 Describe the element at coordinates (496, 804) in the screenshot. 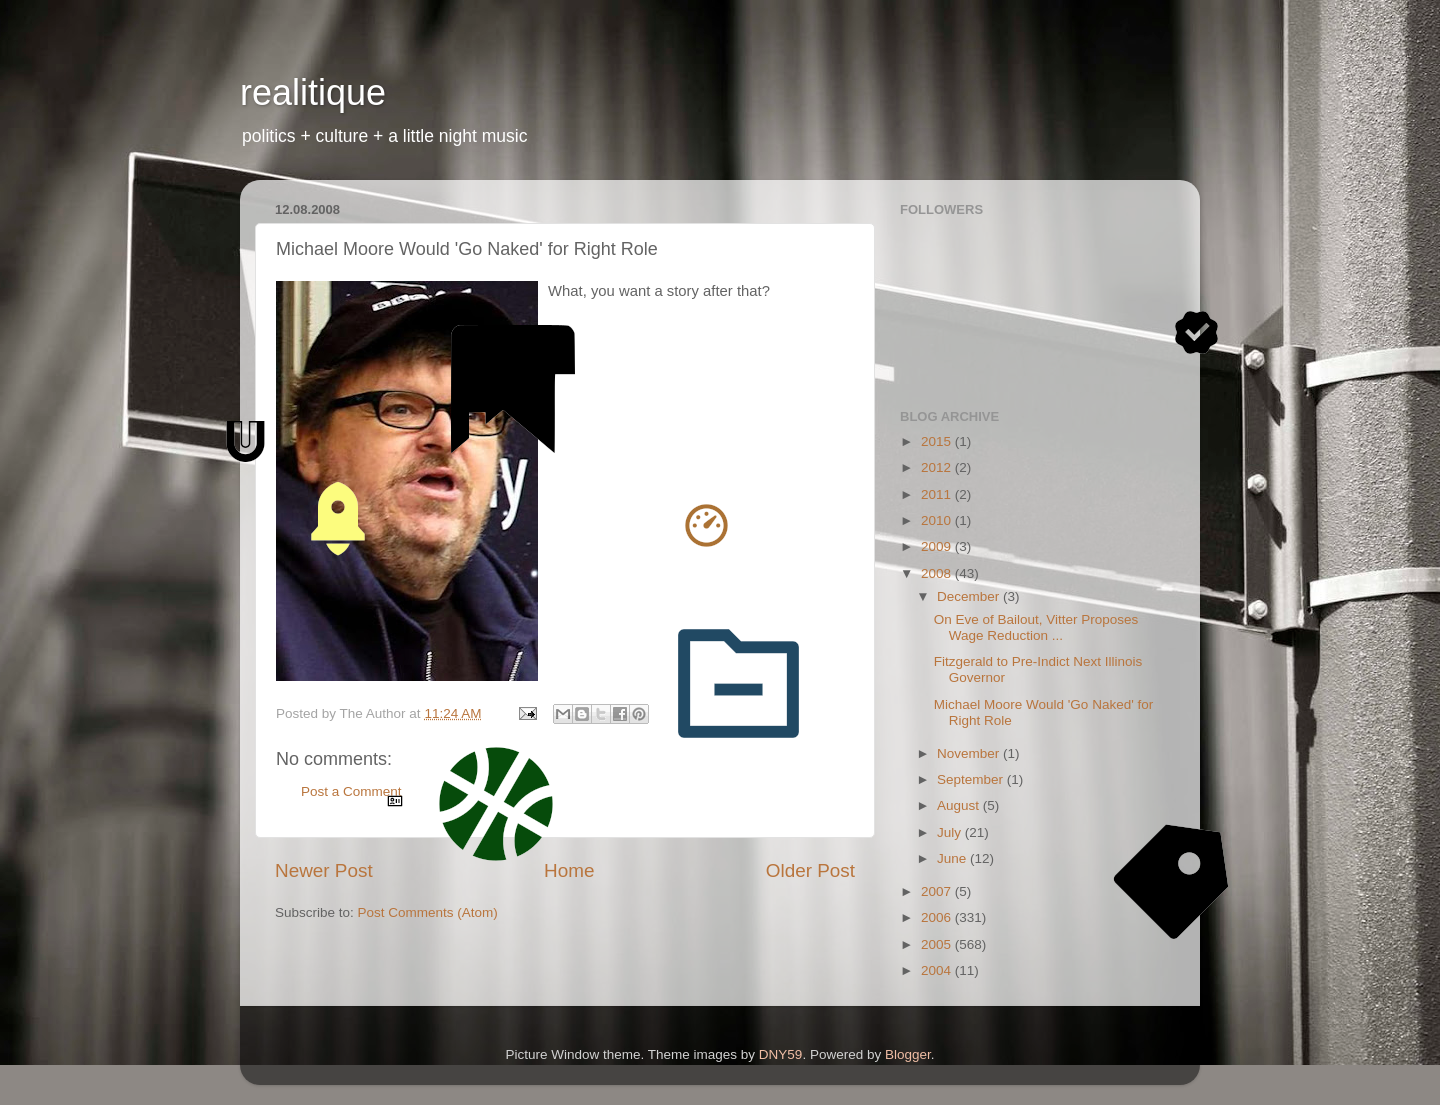

I see `access sports scores and updates` at that location.